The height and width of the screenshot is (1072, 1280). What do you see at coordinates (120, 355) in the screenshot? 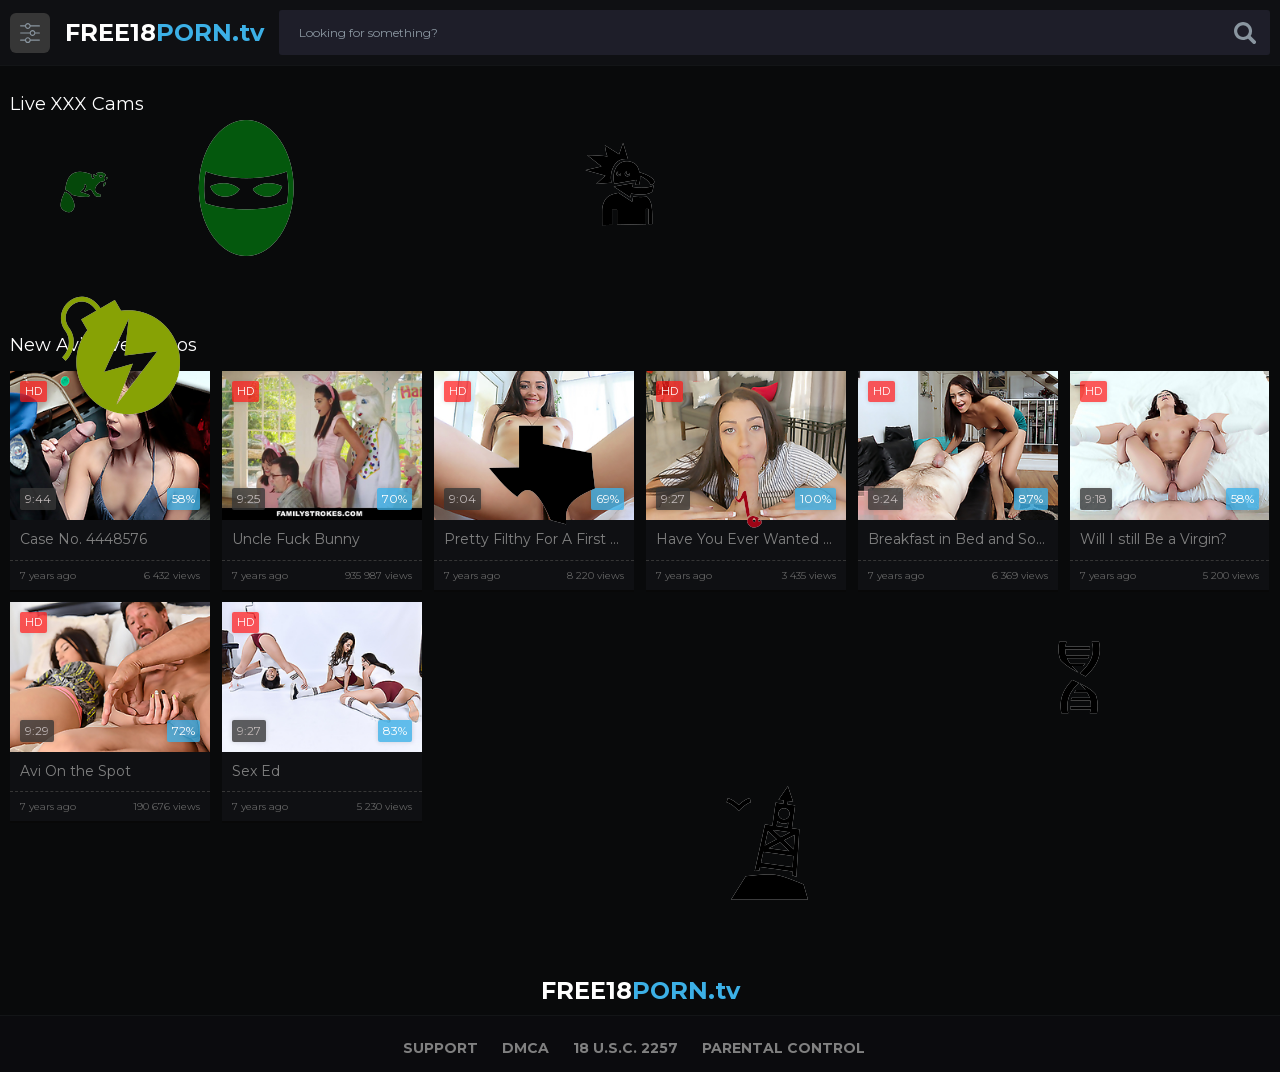
I see `activate an explosive or power attack ability` at bounding box center [120, 355].